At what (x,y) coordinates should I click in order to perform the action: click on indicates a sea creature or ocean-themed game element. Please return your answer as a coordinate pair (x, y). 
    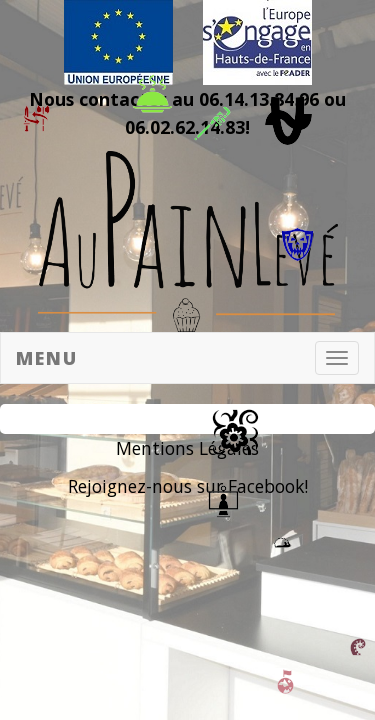
    Looking at the image, I should click on (358, 647).